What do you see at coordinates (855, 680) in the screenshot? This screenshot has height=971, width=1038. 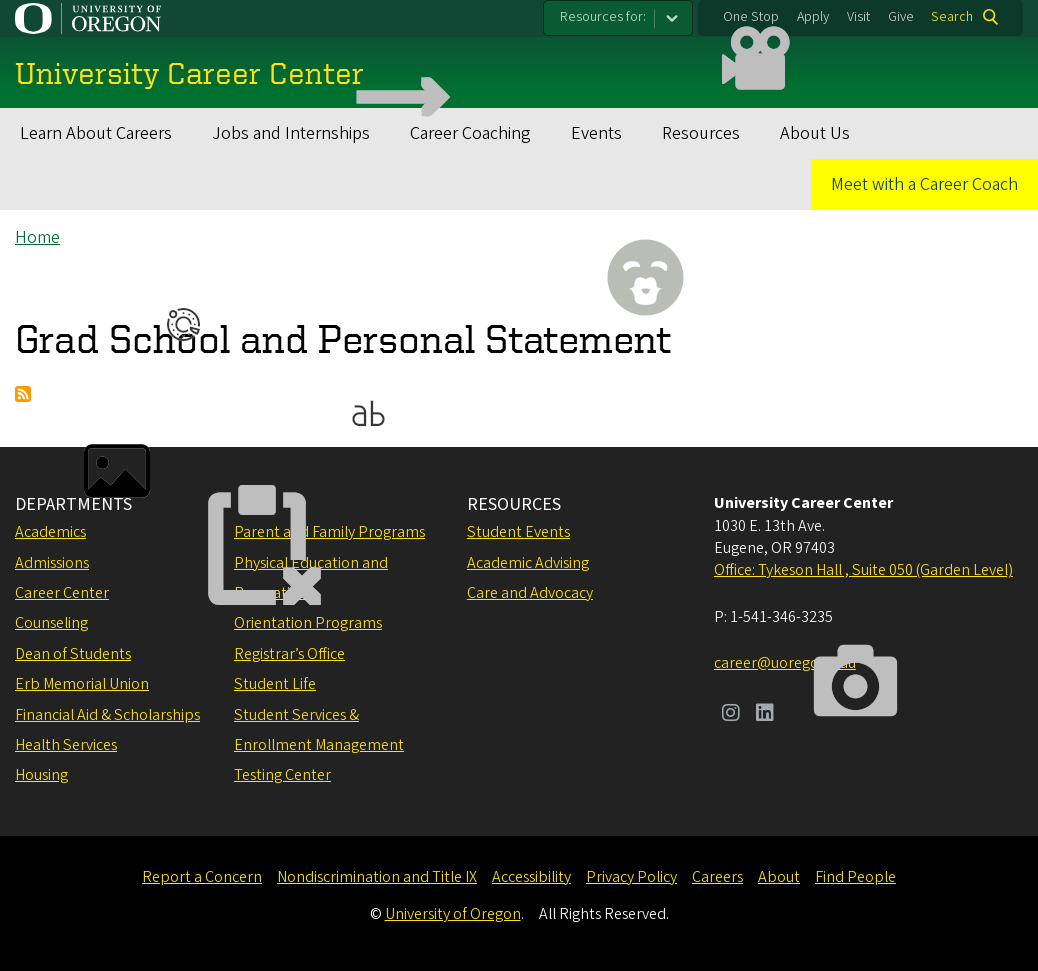 I see `open your pictures folder` at bounding box center [855, 680].